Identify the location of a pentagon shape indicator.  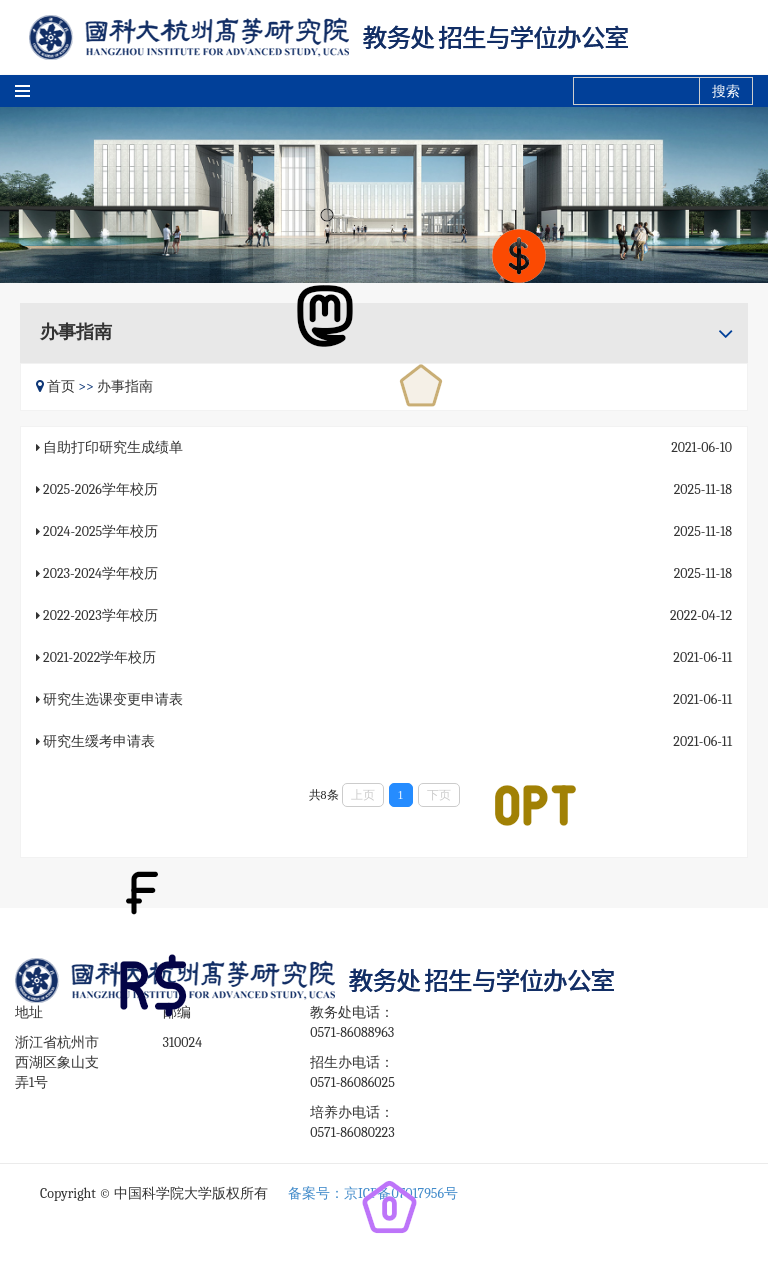
(421, 387).